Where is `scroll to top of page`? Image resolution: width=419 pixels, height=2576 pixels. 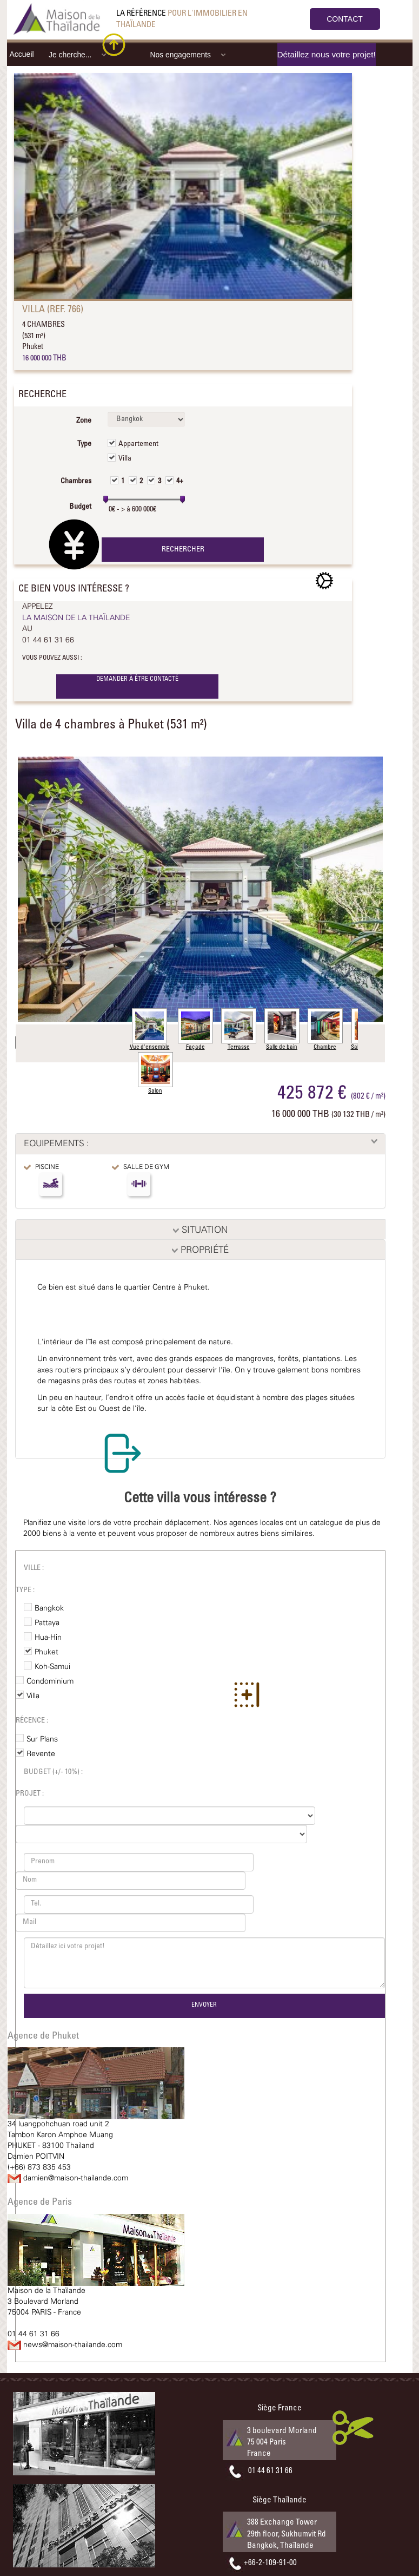 scroll to top of page is located at coordinates (114, 44).